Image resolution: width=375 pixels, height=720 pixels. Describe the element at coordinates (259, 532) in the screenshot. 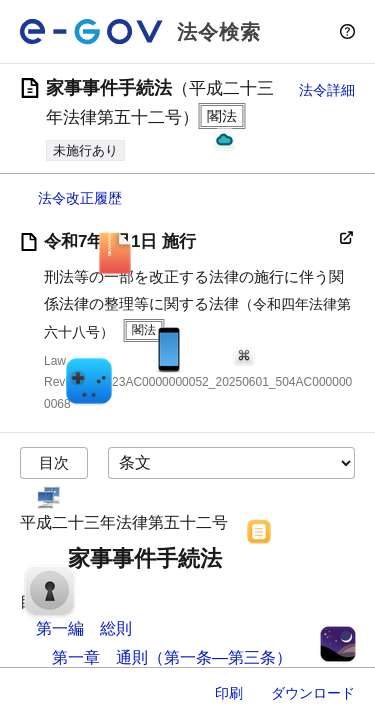

I see `access desklet preferences and settings` at that location.